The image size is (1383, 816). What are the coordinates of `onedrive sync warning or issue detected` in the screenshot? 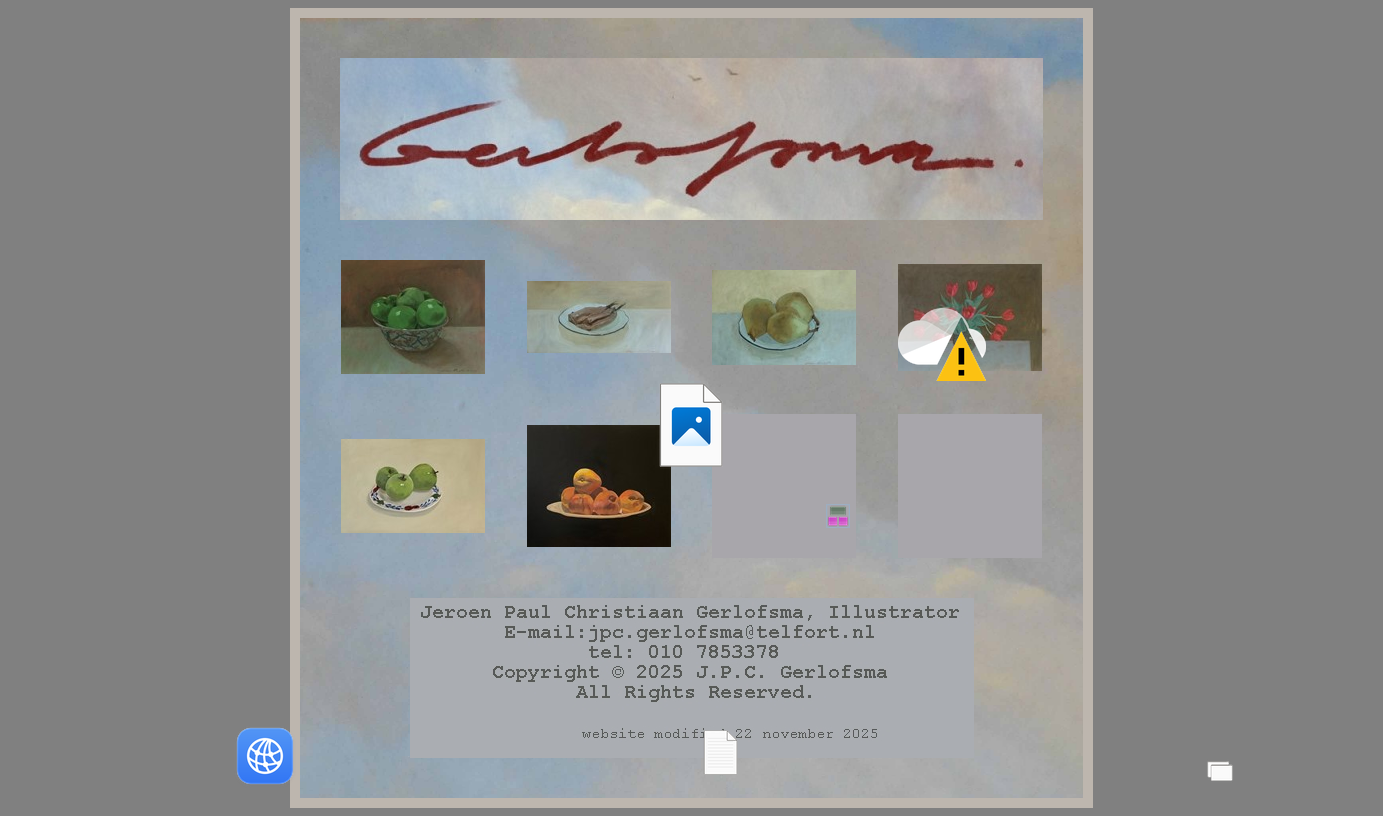 It's located at (942, 337).